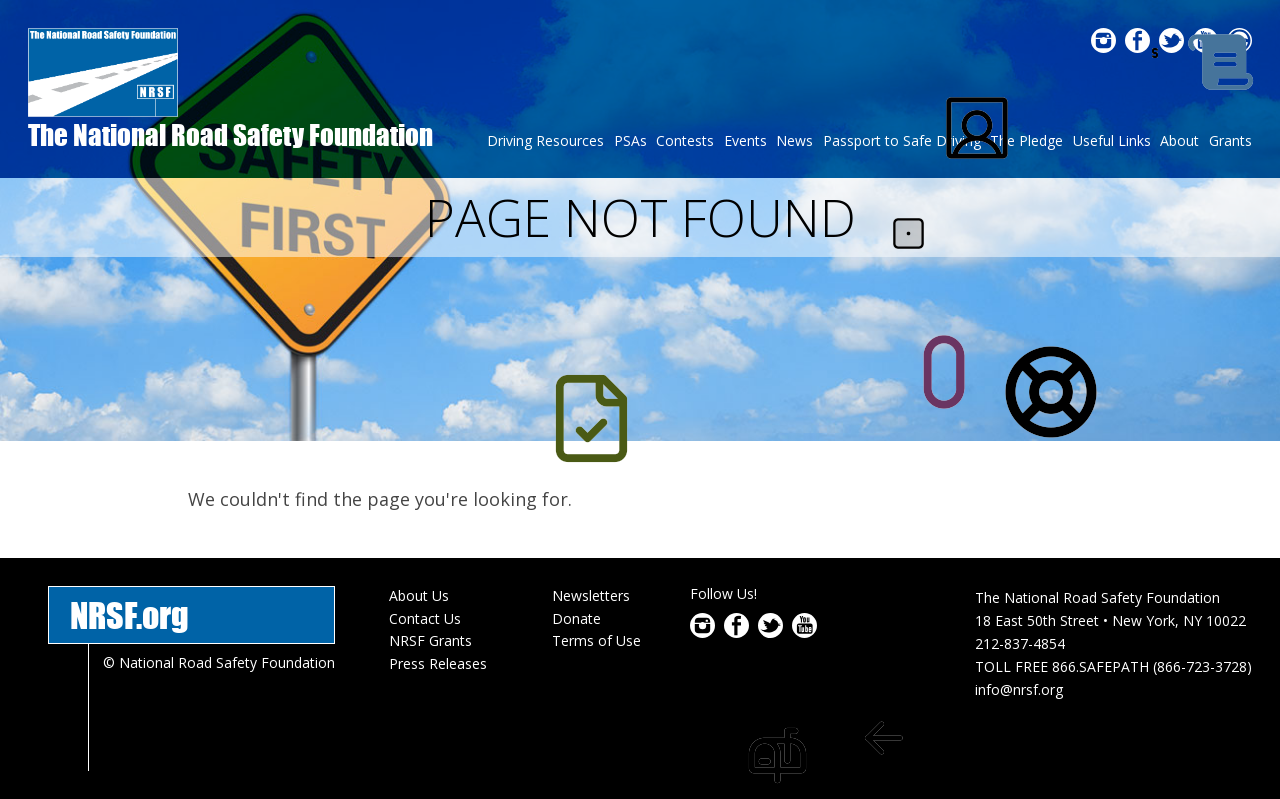  I want to click on roll the dice or generate a random result, so click(908, 233).